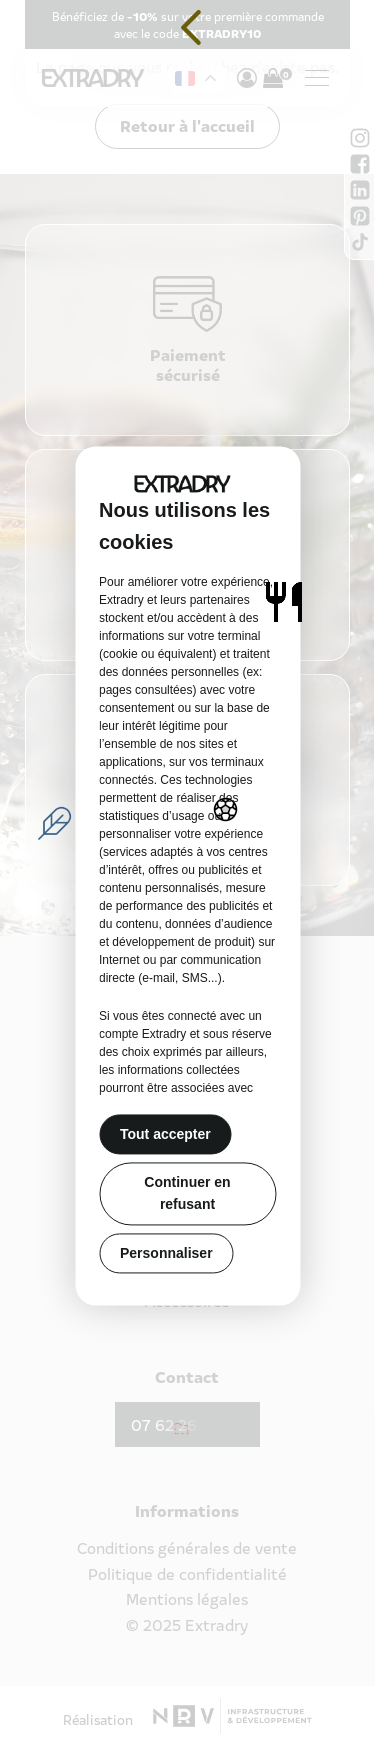 The height and width of the screenshot is (1752, 375). What do you see at coordinates (54, 824) in the screenshot?
I see `compose a new message or note` at bounding box center [54, 824].